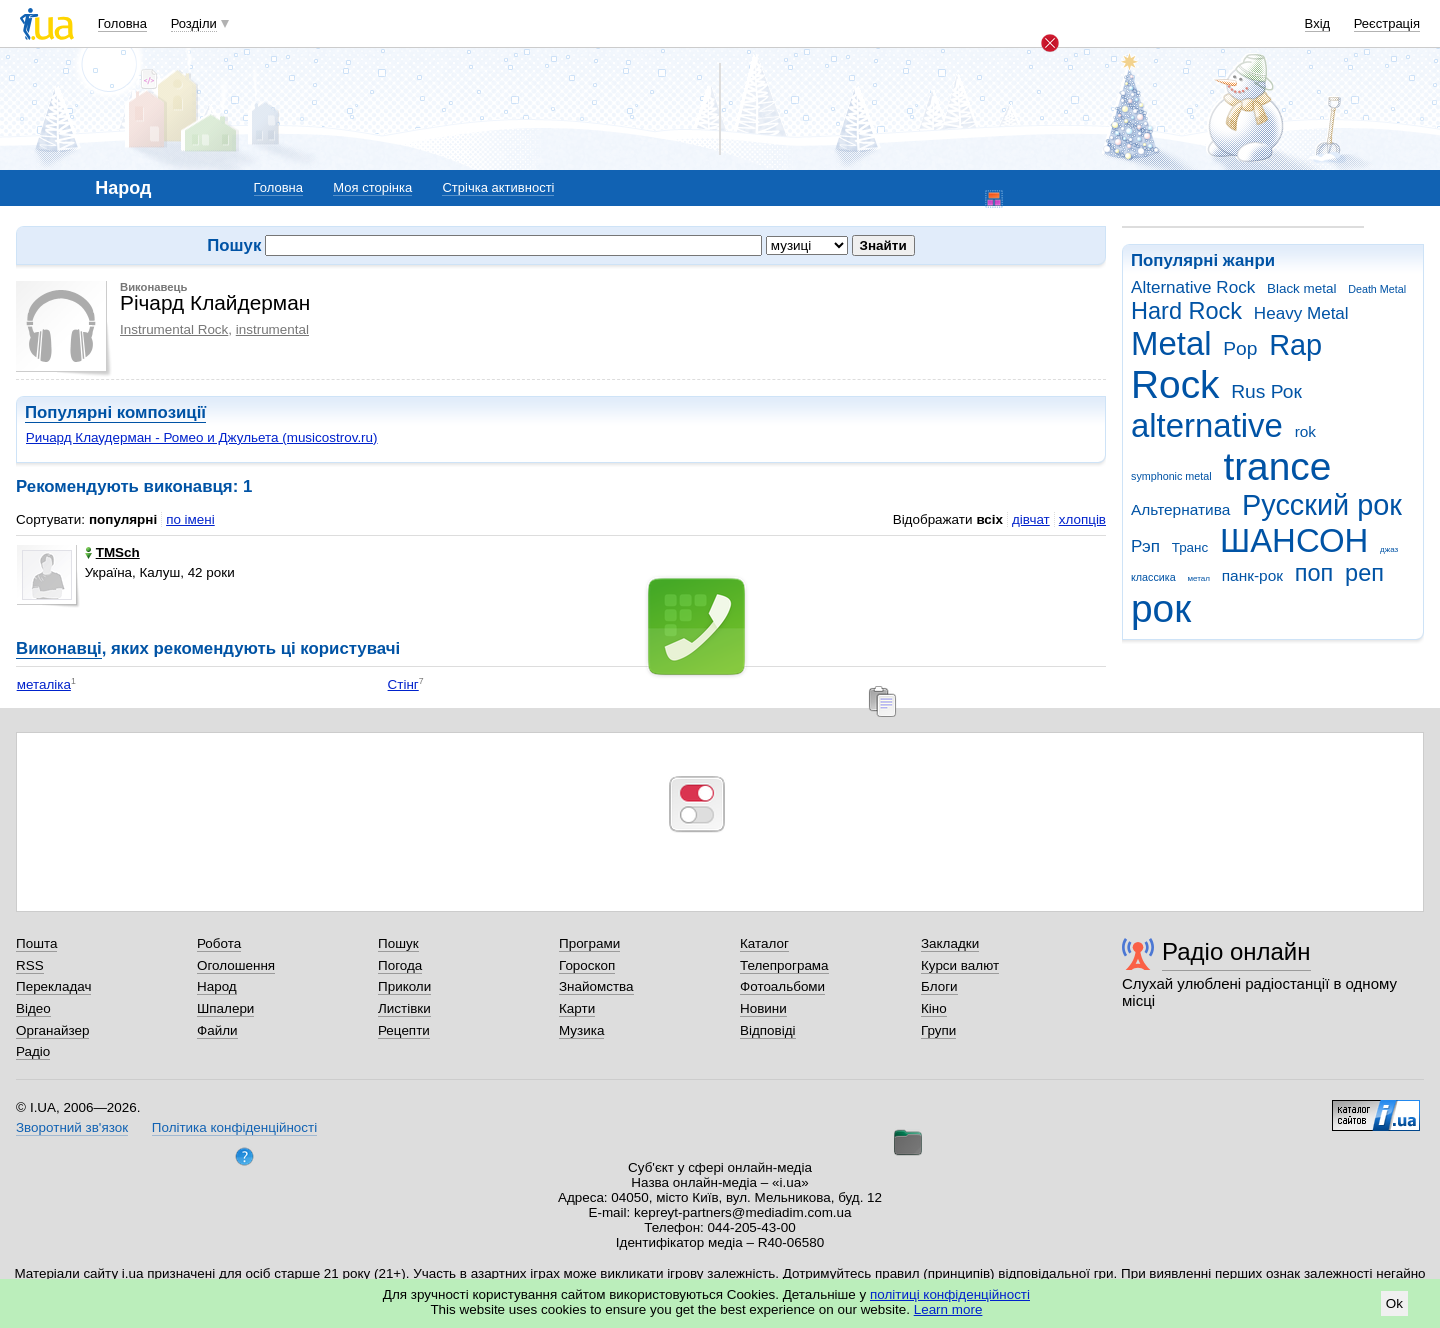 This screenshot has height=1328, width=1440. What do you see at coordinates (149, 79) in the screenshot?
I see `an XML or markup file` at bounding box center [149, 79].